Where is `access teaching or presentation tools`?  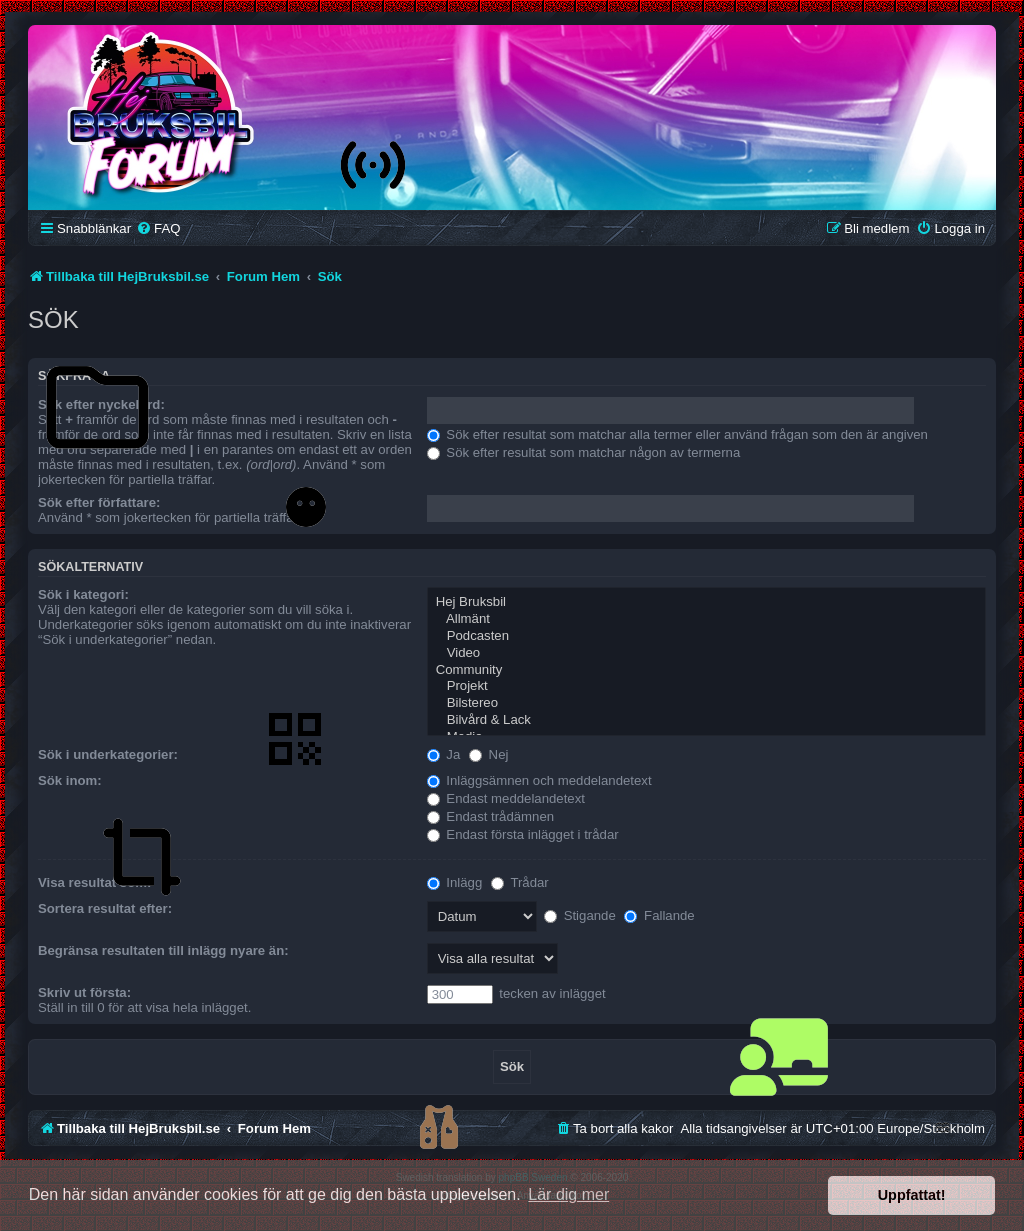
access teaching or presentation tools is located at coordinates (781, 1054).